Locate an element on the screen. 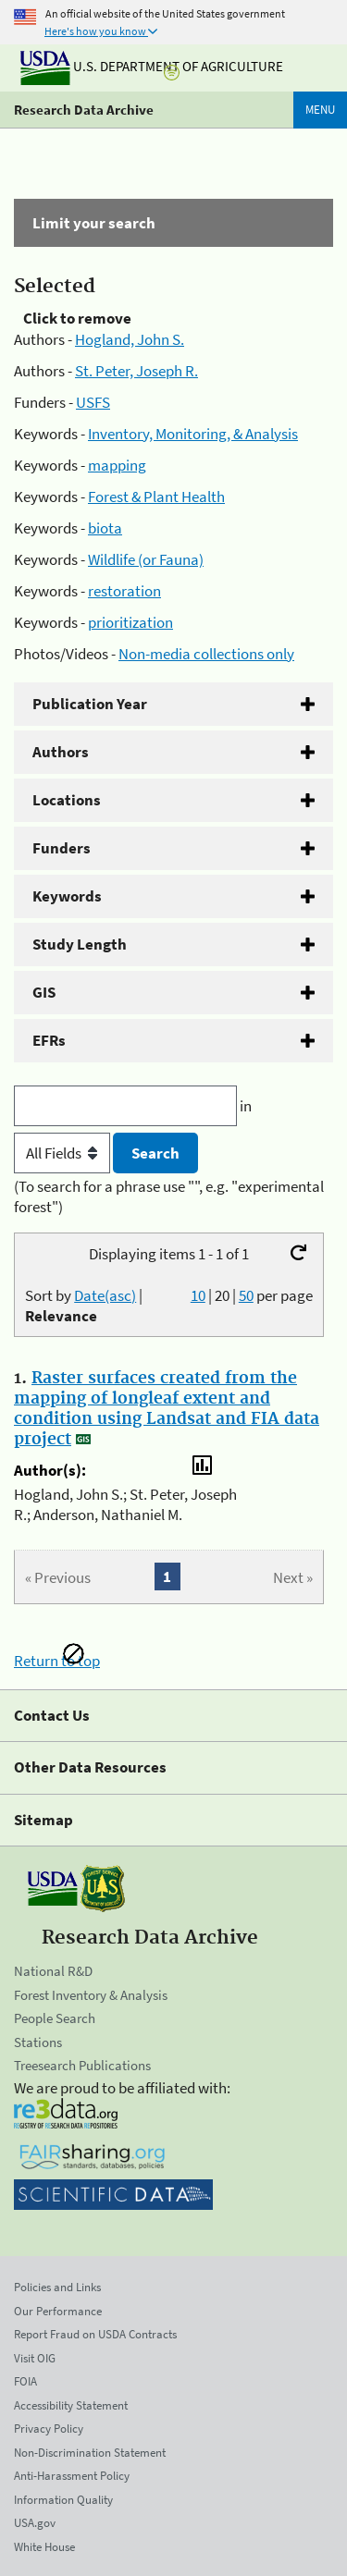 This screenshot has height=2576, width=347. insert a chart or graph into a document is located at coordinates (202, 1465).